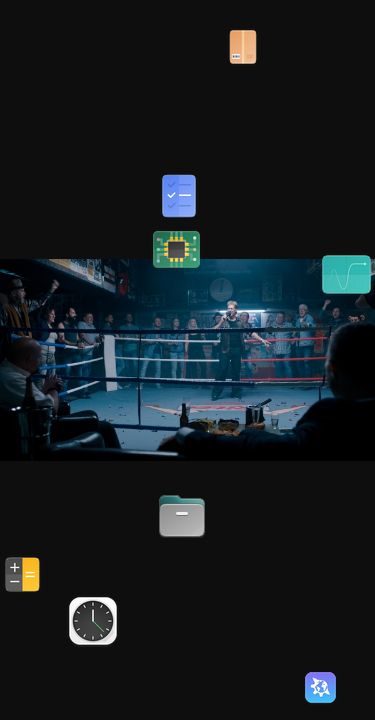  Describe the element at coordinates (179, 196) in the screenshot. I see `open your bookmarks or saved items app` at that location.